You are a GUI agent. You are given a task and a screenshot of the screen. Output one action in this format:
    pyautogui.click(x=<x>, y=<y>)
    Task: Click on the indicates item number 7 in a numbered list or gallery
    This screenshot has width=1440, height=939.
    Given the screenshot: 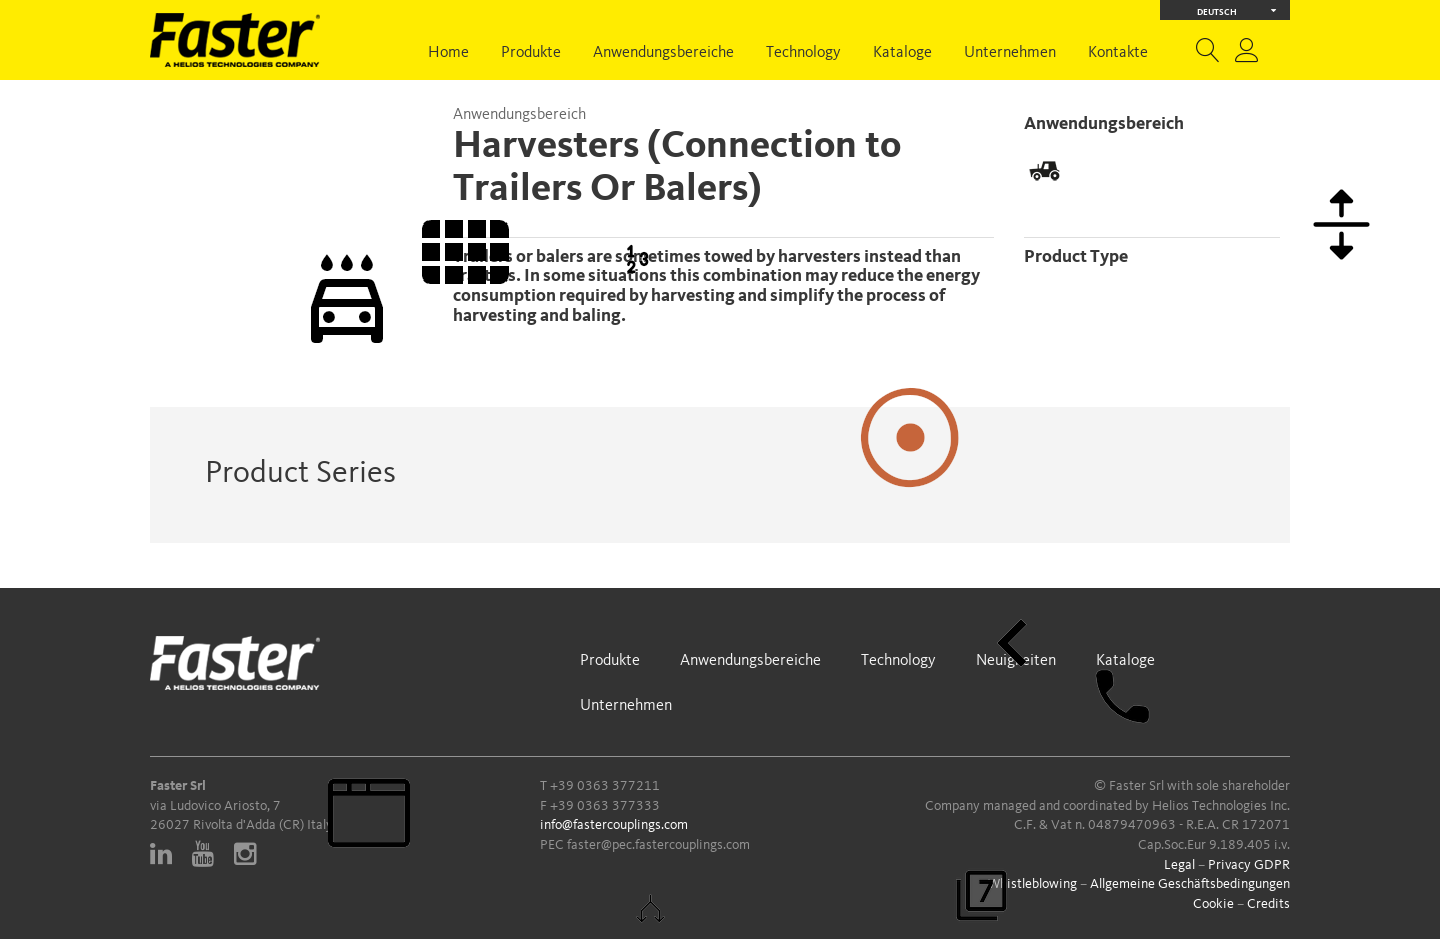 What is the action you would take?
    pyautogui.click(x=981, y=895)
    